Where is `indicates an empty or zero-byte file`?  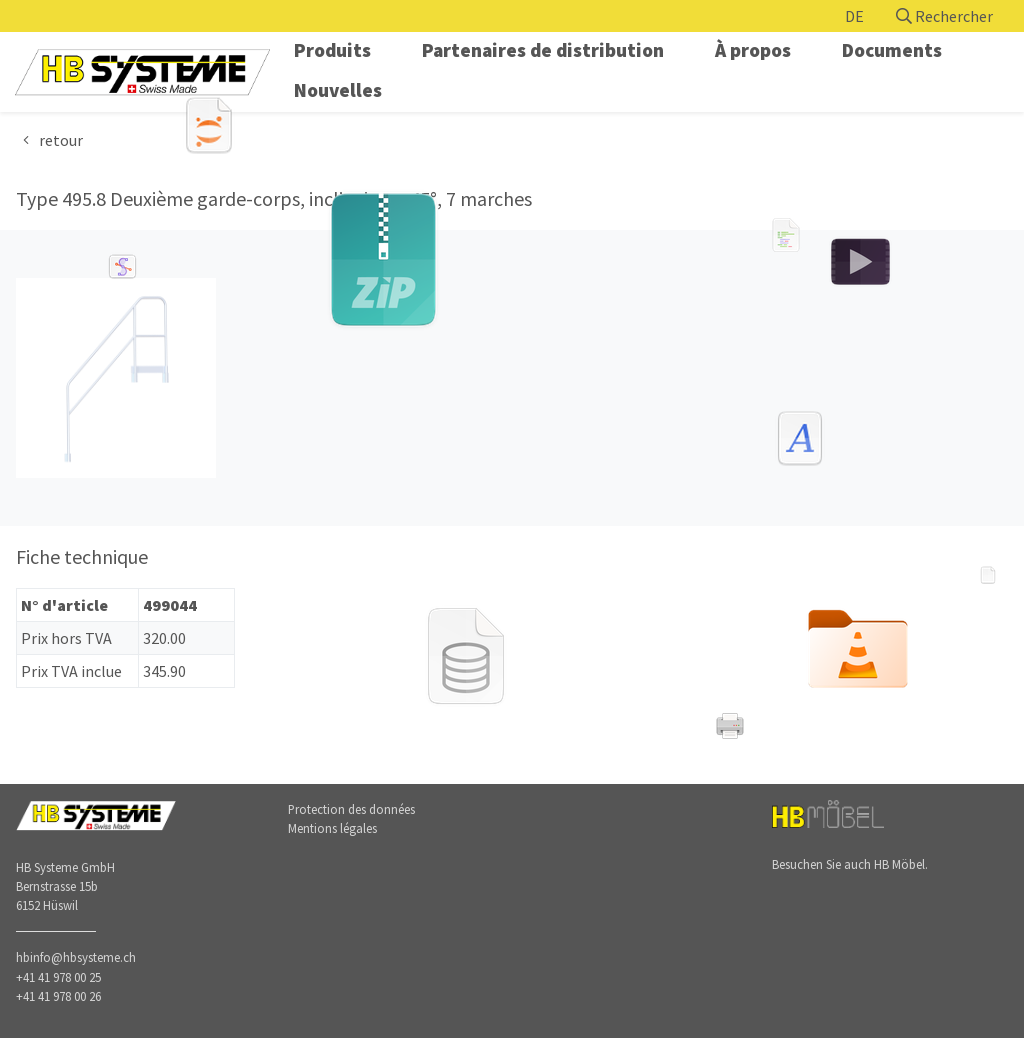 indicates an empty or zero-byte file is located at coordinates (988, 575).